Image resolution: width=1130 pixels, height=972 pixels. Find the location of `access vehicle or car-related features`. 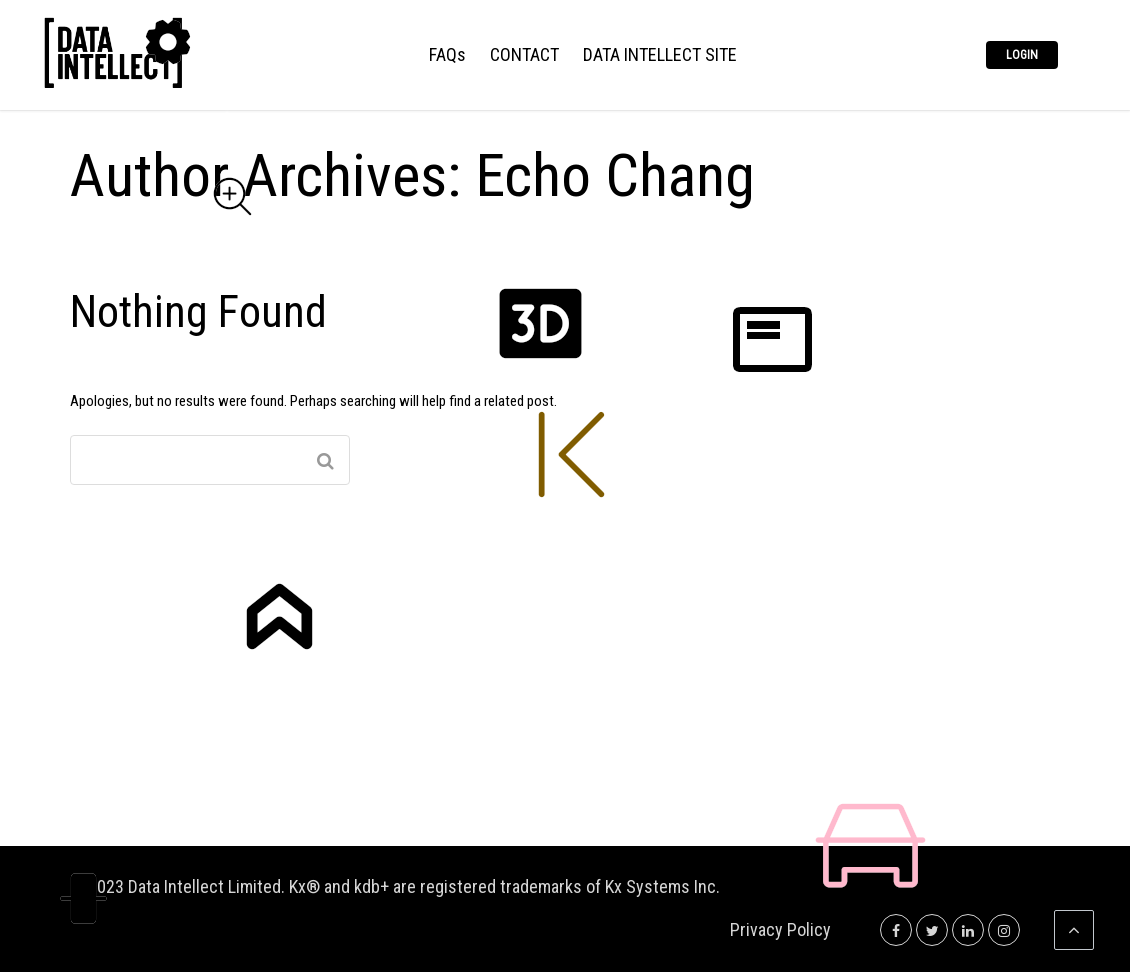

access vehicle or car-related features is located at coordinates (870, 847).